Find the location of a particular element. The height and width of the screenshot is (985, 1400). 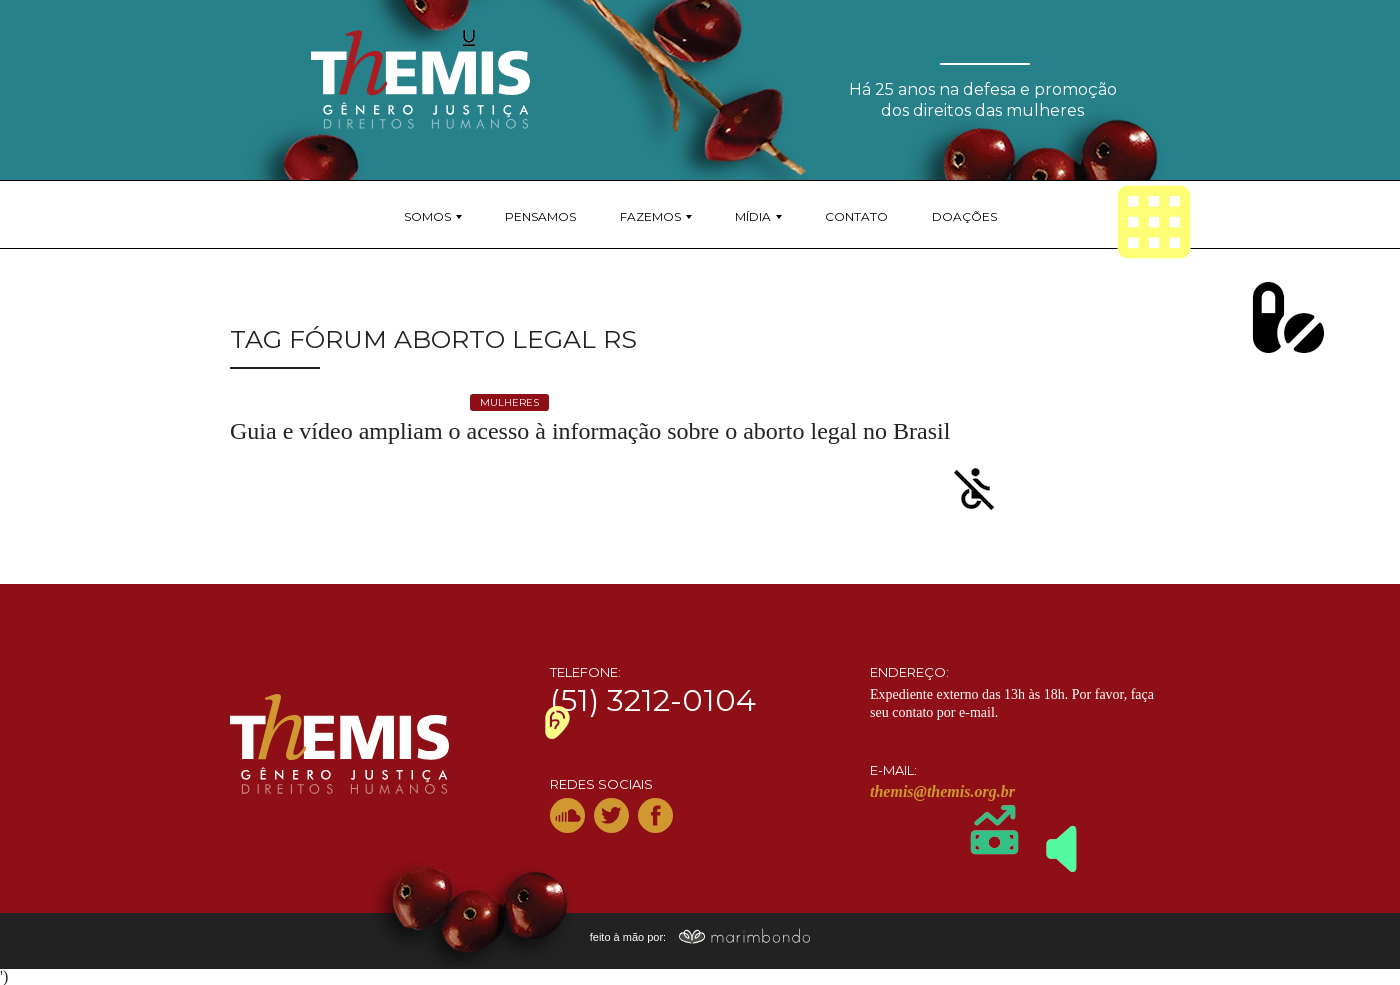

apply underline formatting to selected text is located at coordinates (469, 37).